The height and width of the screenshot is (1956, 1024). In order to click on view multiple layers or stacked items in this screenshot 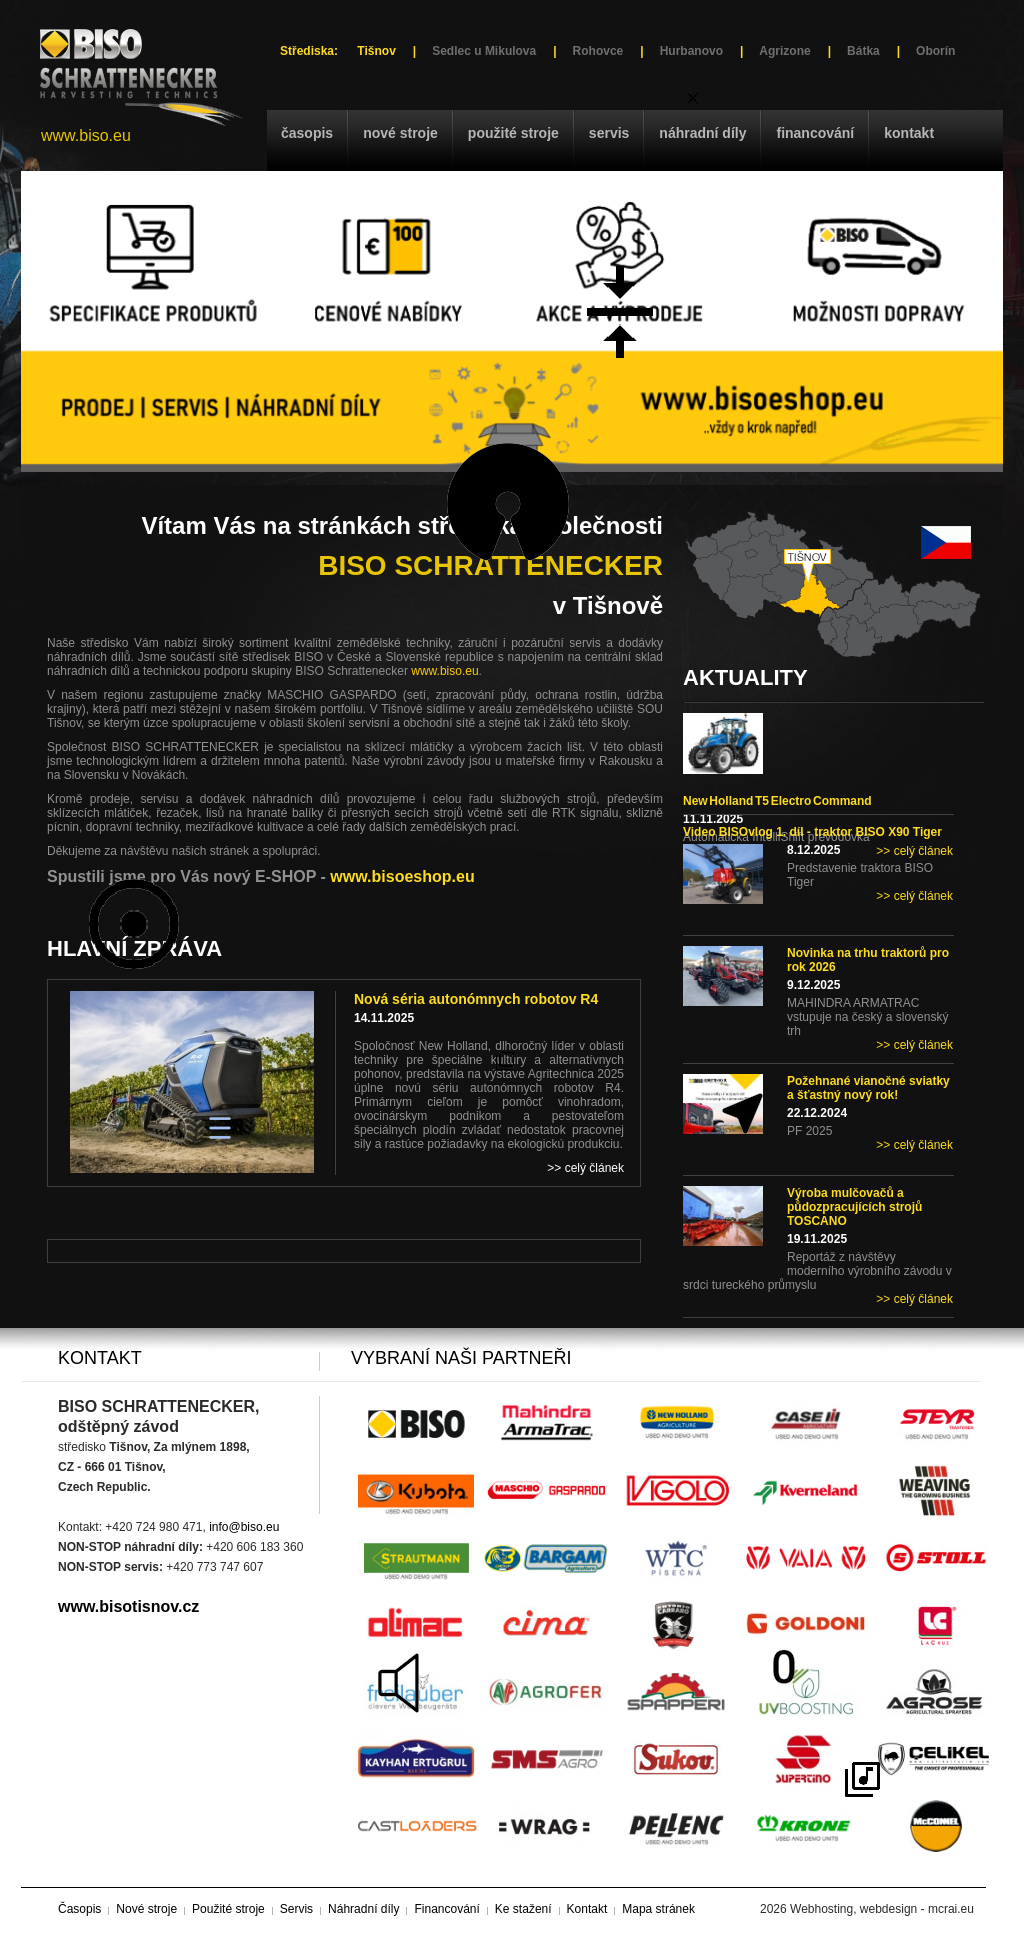, I will do `click(505, 1061)`.